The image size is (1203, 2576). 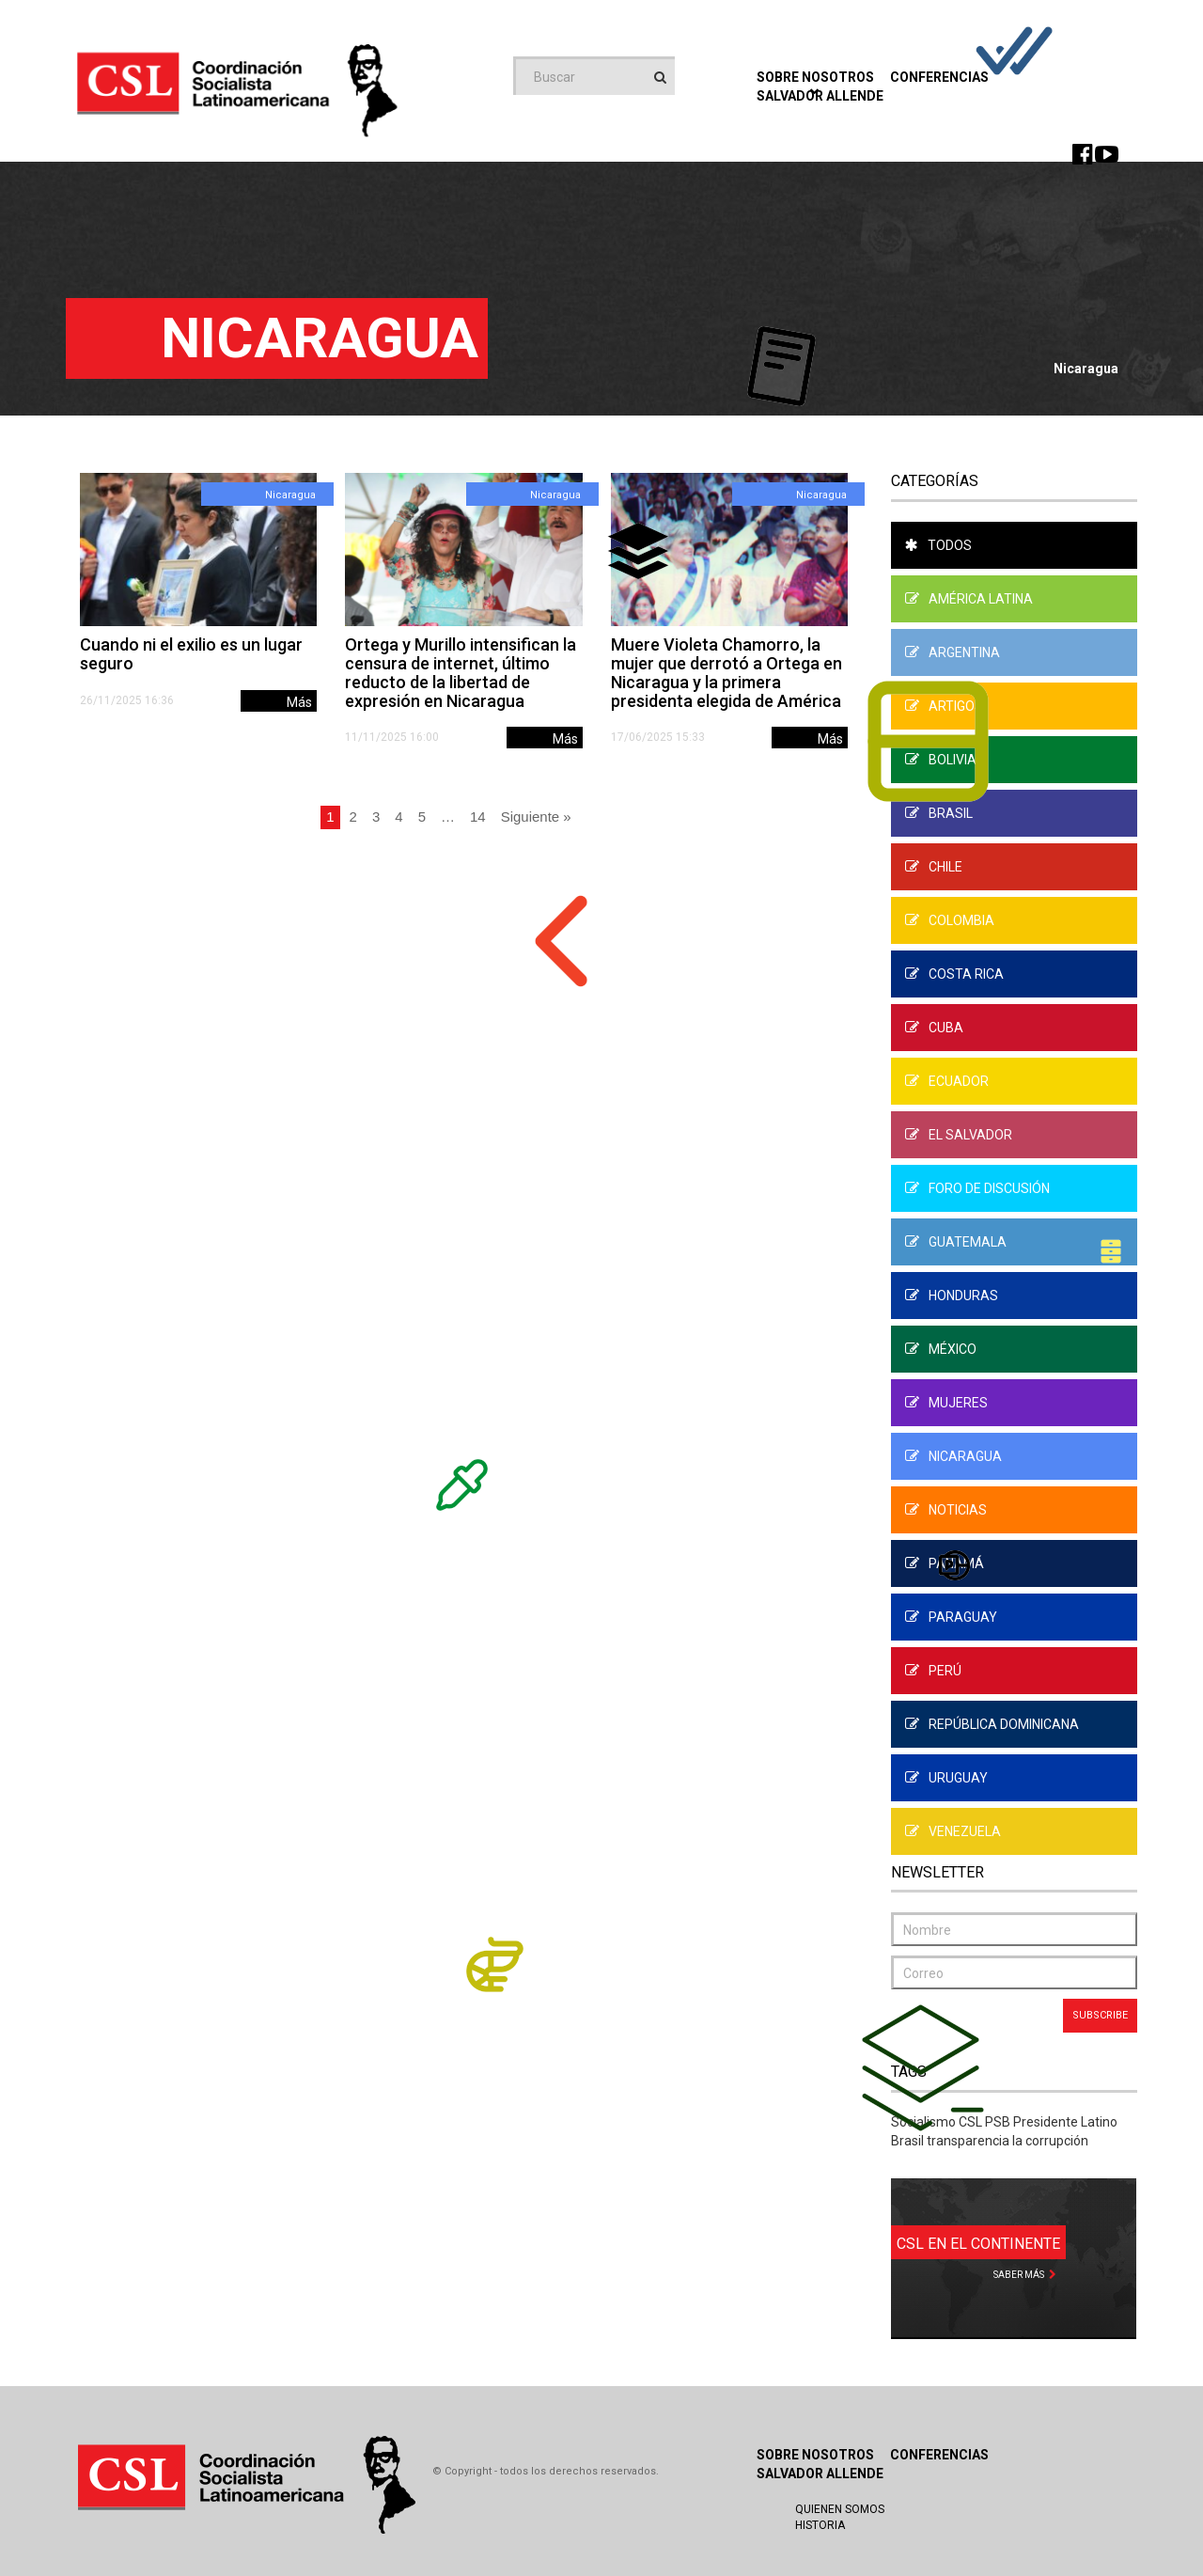 What do you see at coordinates (954, 1565) in the screenshot?
I see `open Microsoft PowerPoint` at bounding box center [954, 1565].